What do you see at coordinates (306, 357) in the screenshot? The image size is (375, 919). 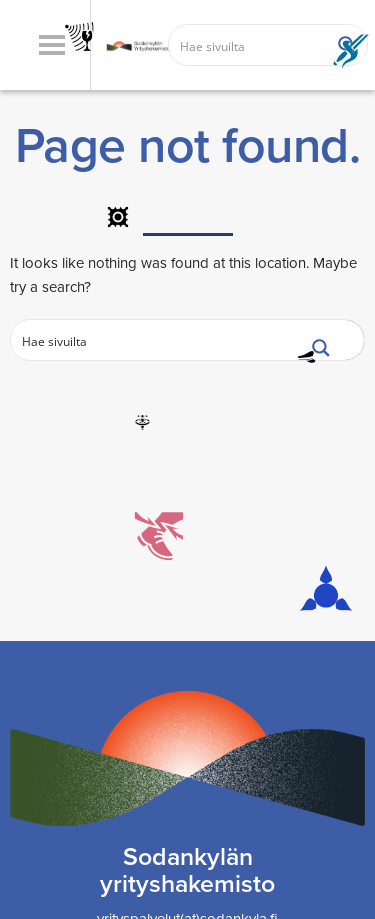 I see `view captain or officer profile` at bounding box center [306, 357].